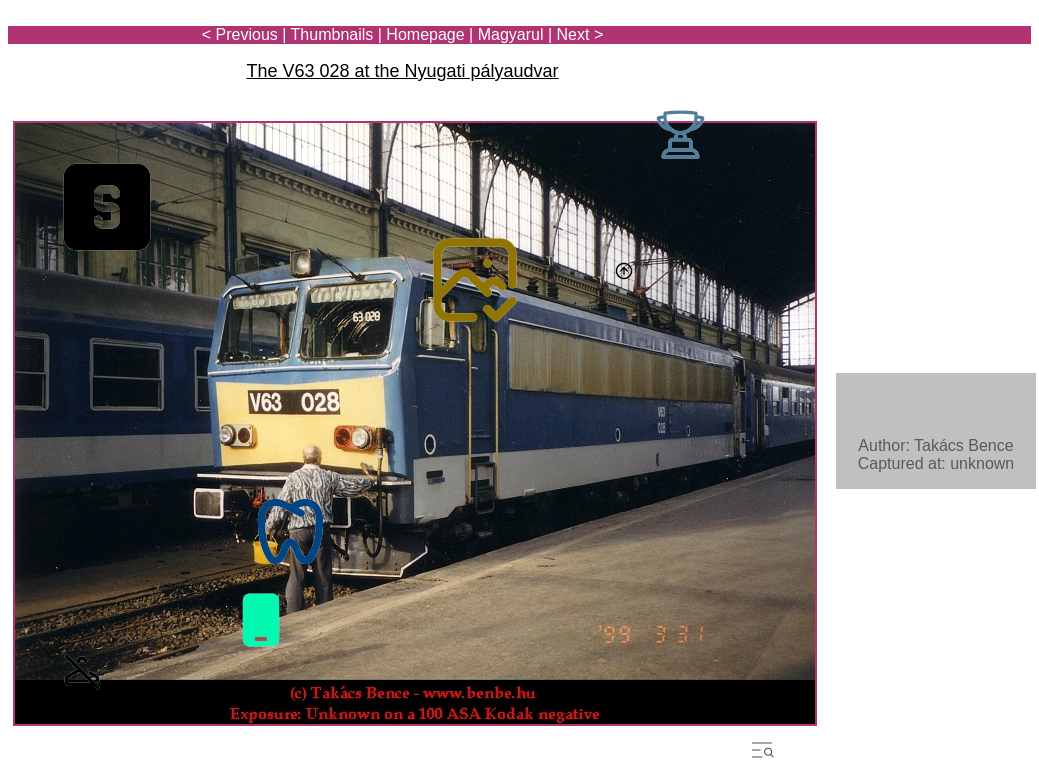 The height and width of the screenshot is (770, 1039). What do you see at coordinates (762, 750) in the screenshot?
I see `search within a list or document` at bounding box center [762, 750].